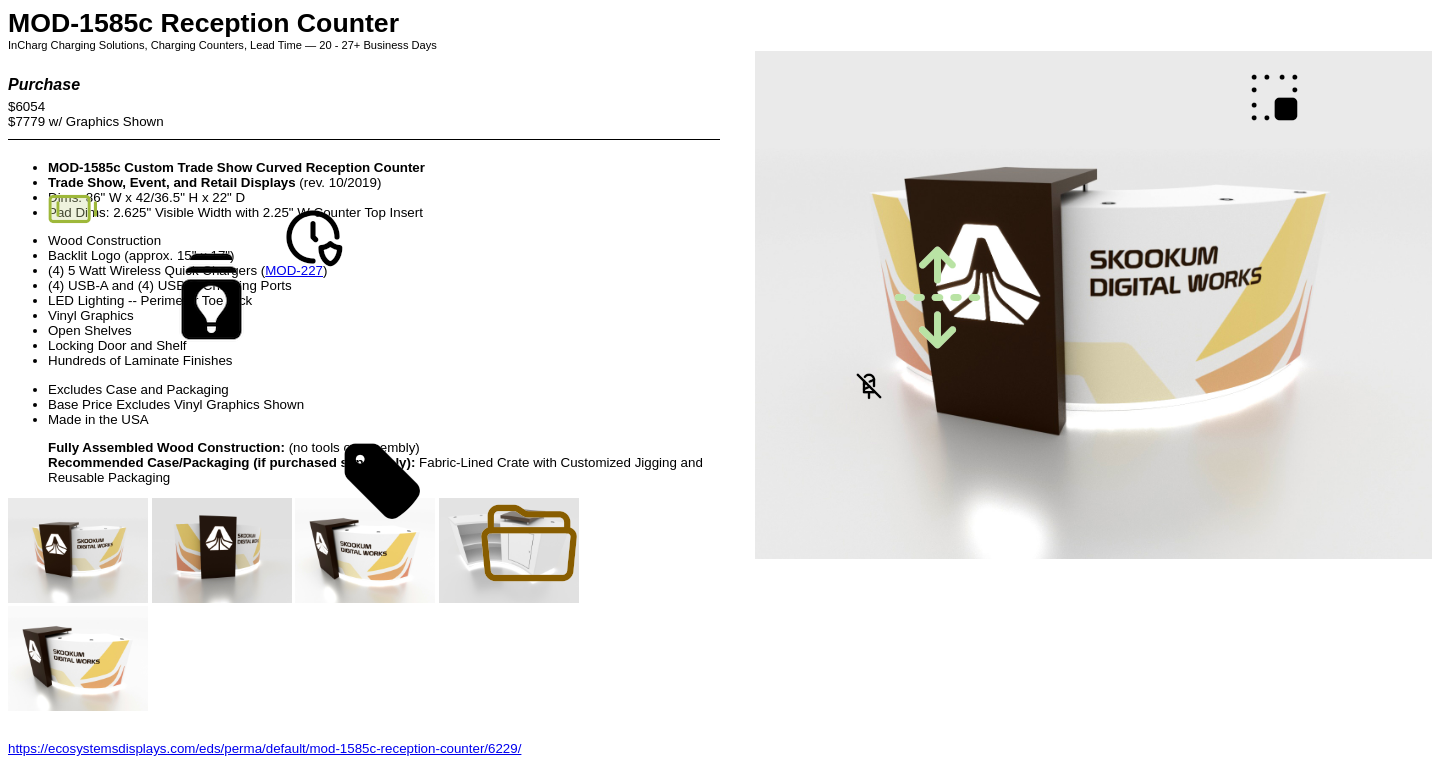 This screenshot has width=1440, height=764. I want to click on open folder to view contents, so click(529, 543).